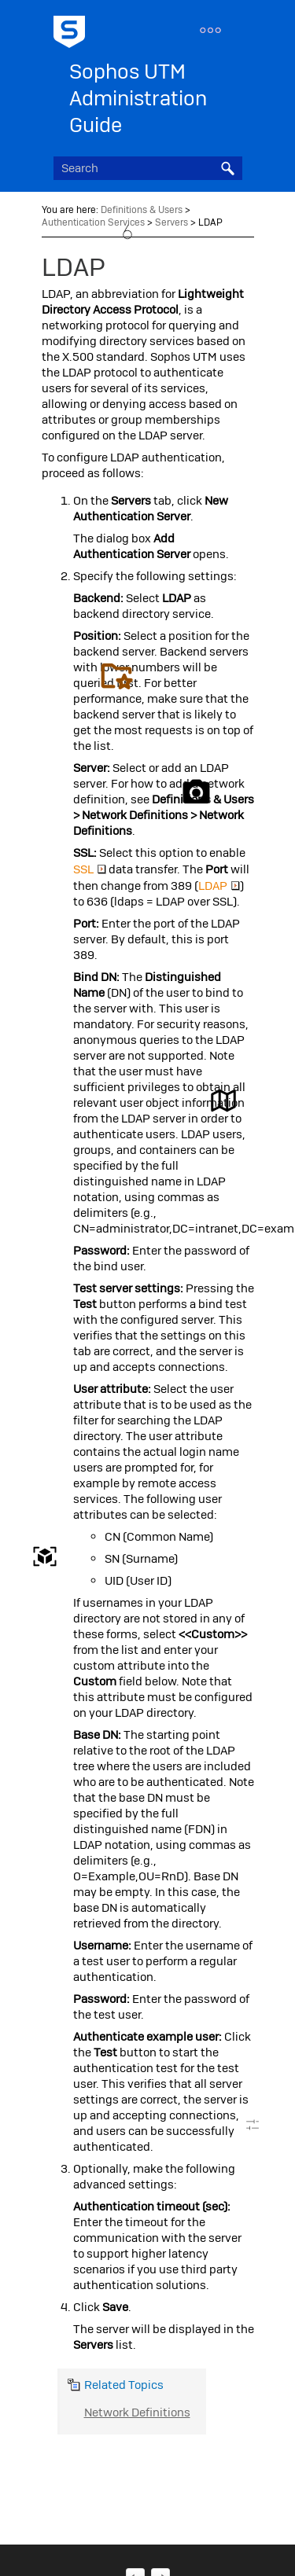 The width and height of the screenshot is (295, 2576). Describe the element at coordinates (127, 232) in the screenshot. I see `indicates the number six in a list or sequence` at that location.